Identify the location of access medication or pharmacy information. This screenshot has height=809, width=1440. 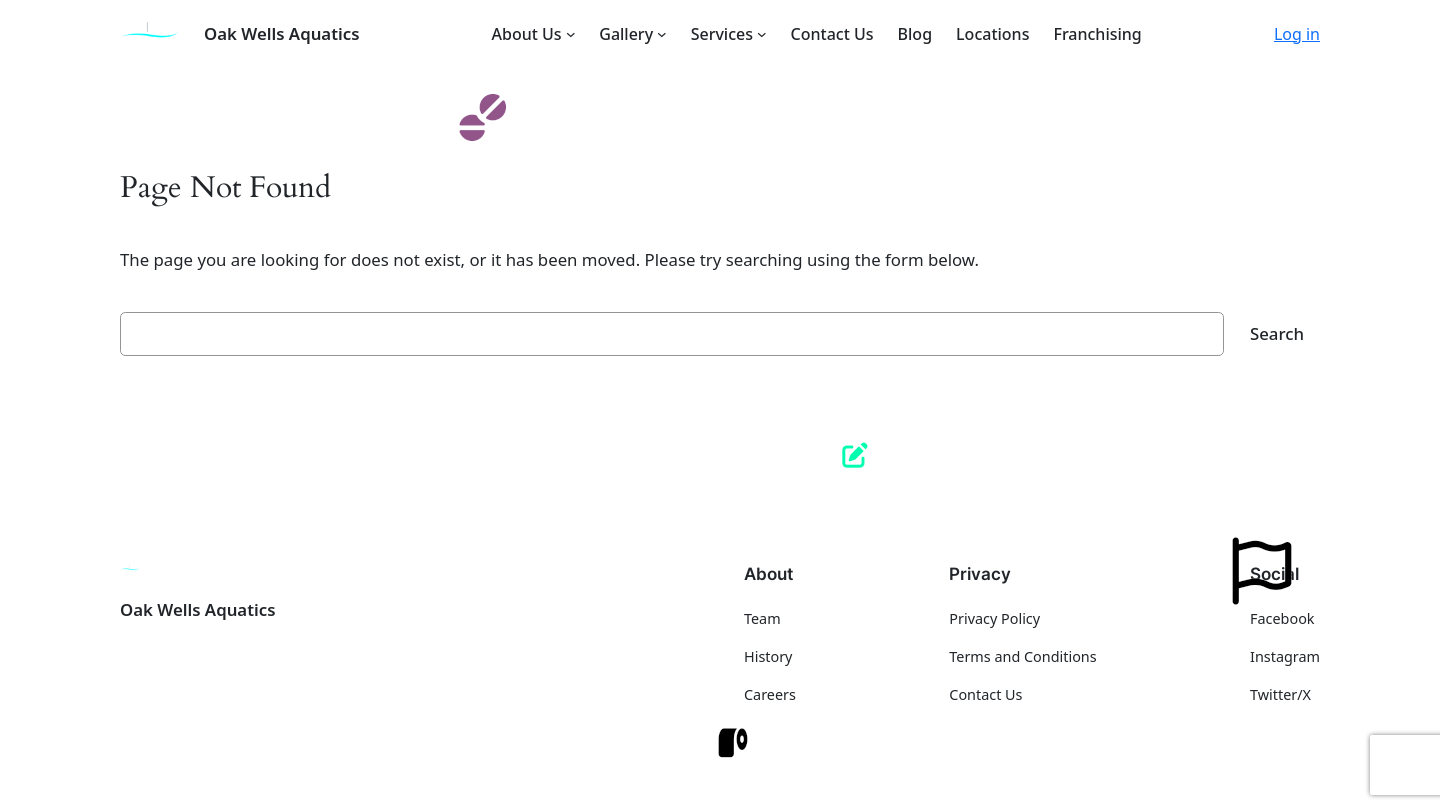
(482, 117).